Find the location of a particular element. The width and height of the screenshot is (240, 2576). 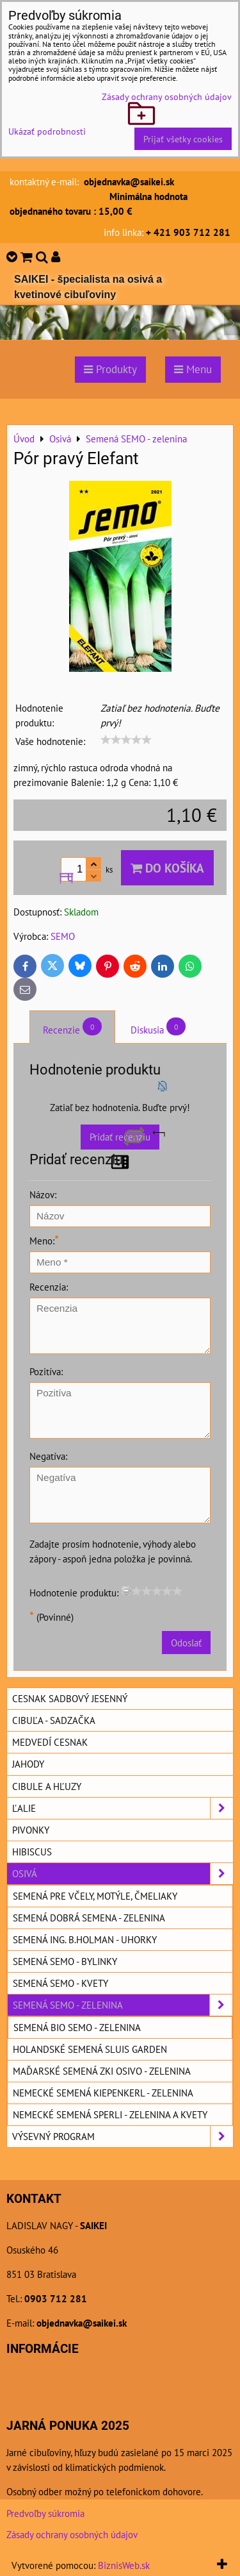

go back to previous screen is located at coordinates (159, 1133).